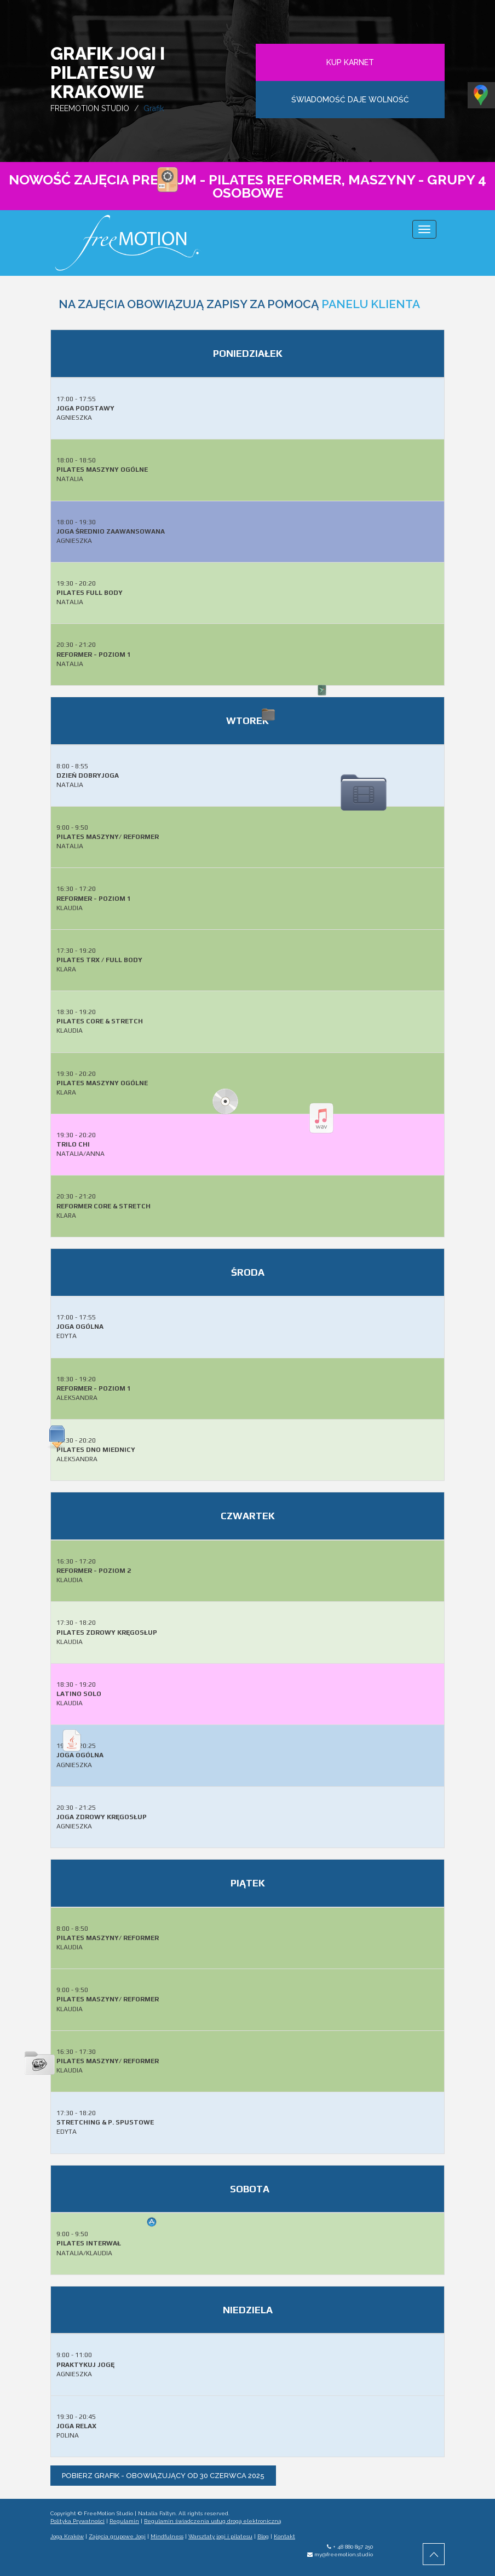 This screenshot has width=495, height=2576. Describe the element at coordinates (72, 1740) in the screenshot. I see `a java source code file` at that location.